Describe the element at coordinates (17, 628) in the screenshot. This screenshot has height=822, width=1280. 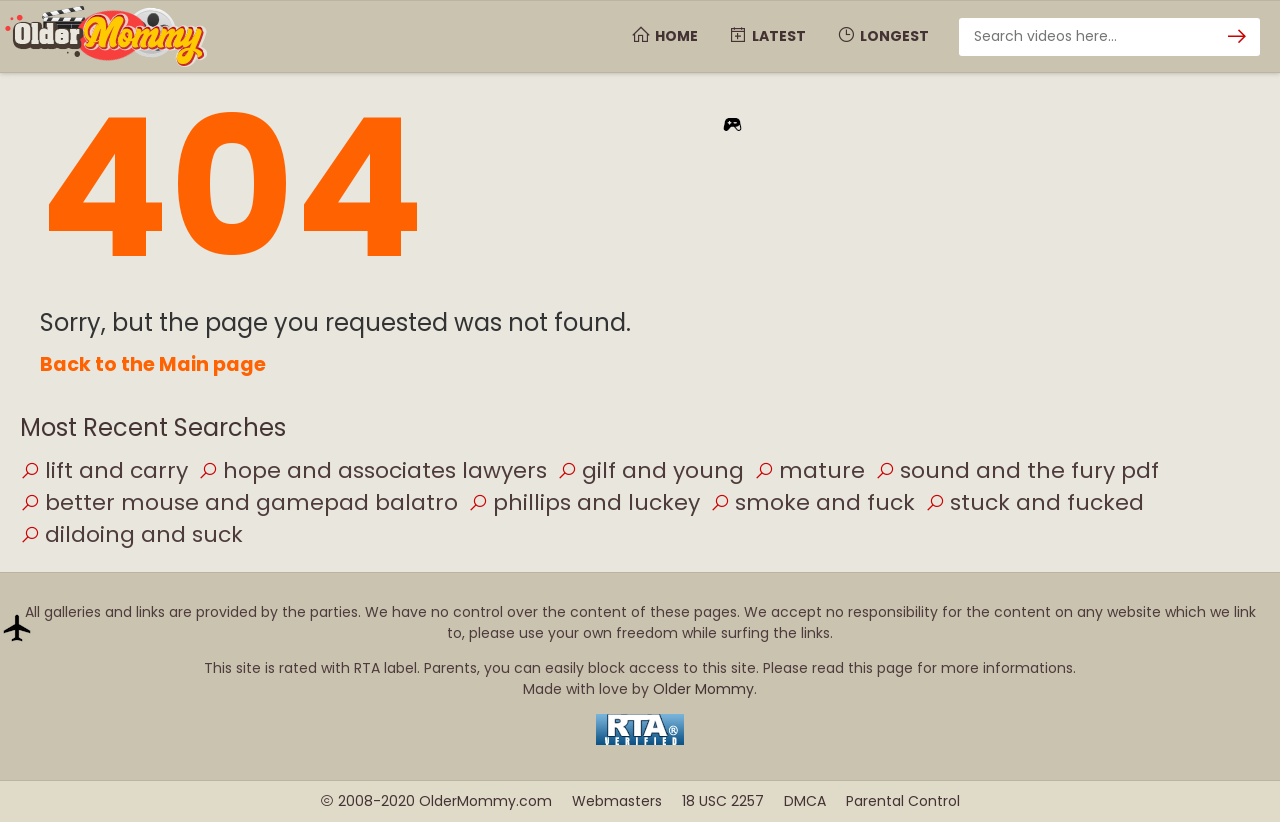
I see `enable airplane mode` at that location.